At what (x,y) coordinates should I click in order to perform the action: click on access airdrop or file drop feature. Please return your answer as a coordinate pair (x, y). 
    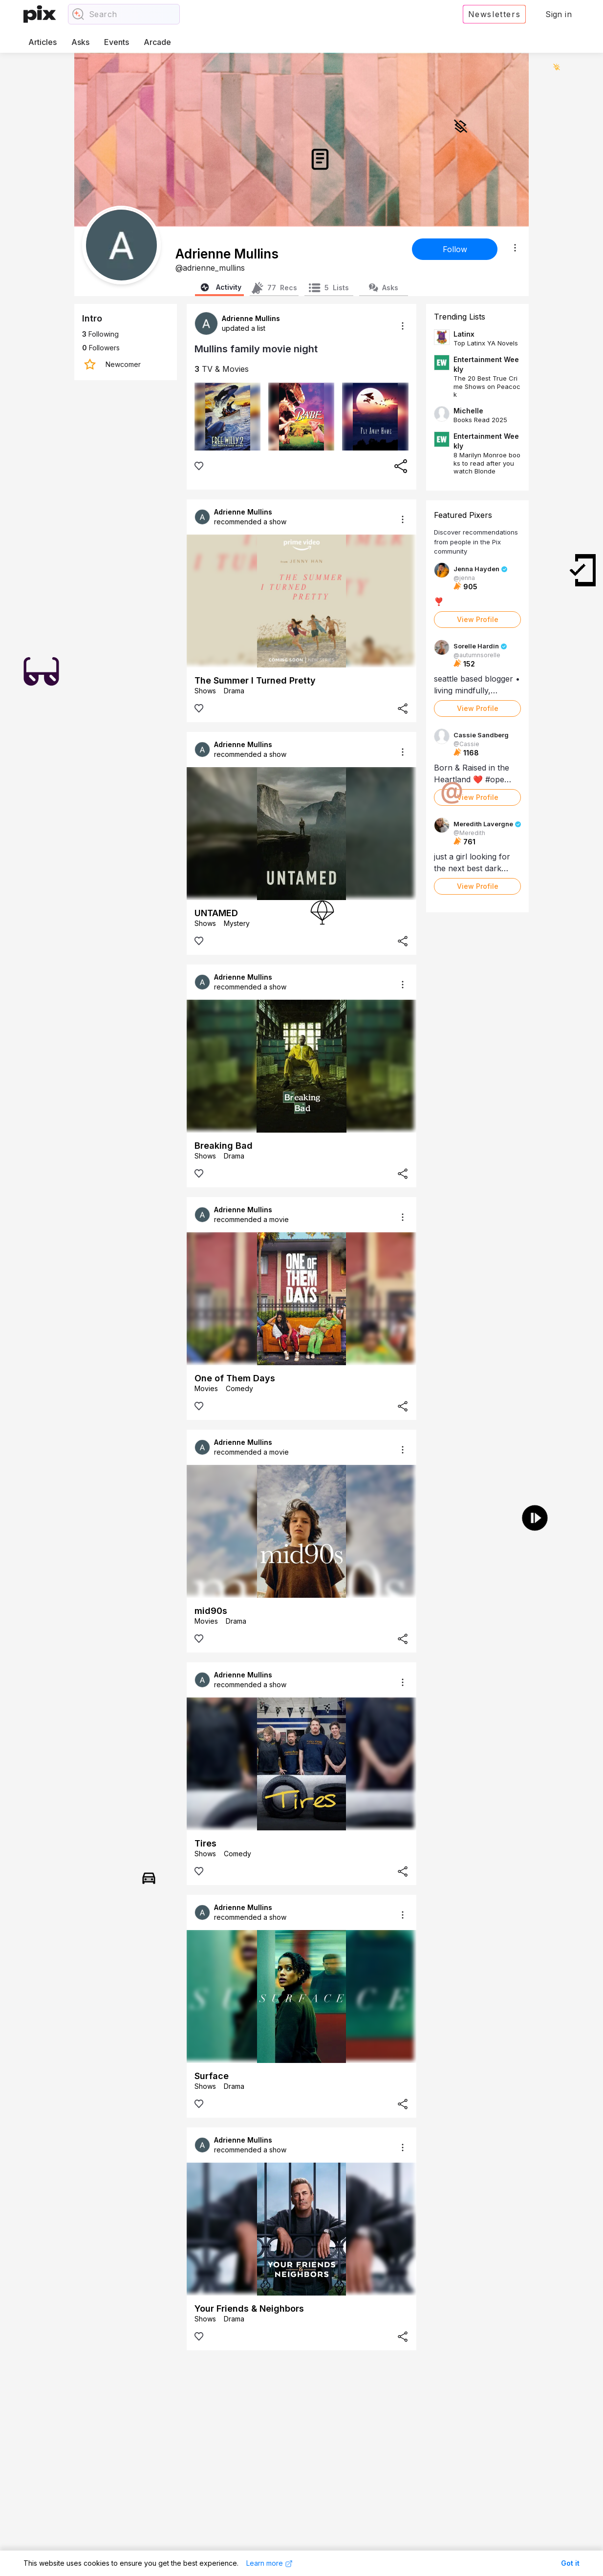
    Looking at the image, I should click on (322, 913).